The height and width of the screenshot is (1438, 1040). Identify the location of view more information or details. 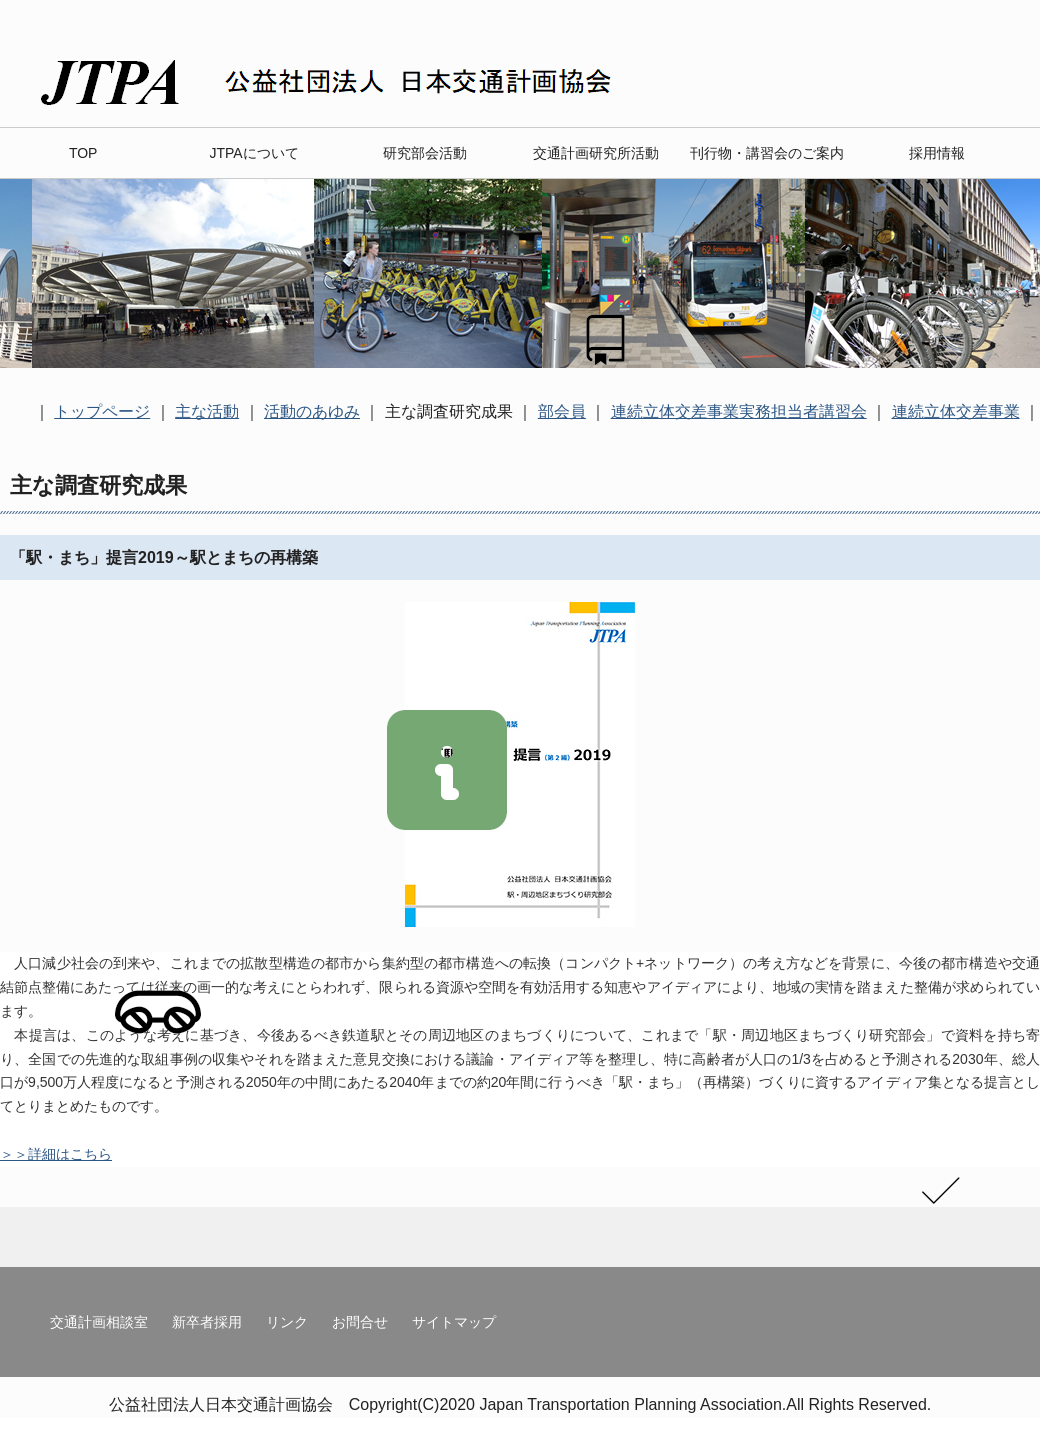
(447, 770).